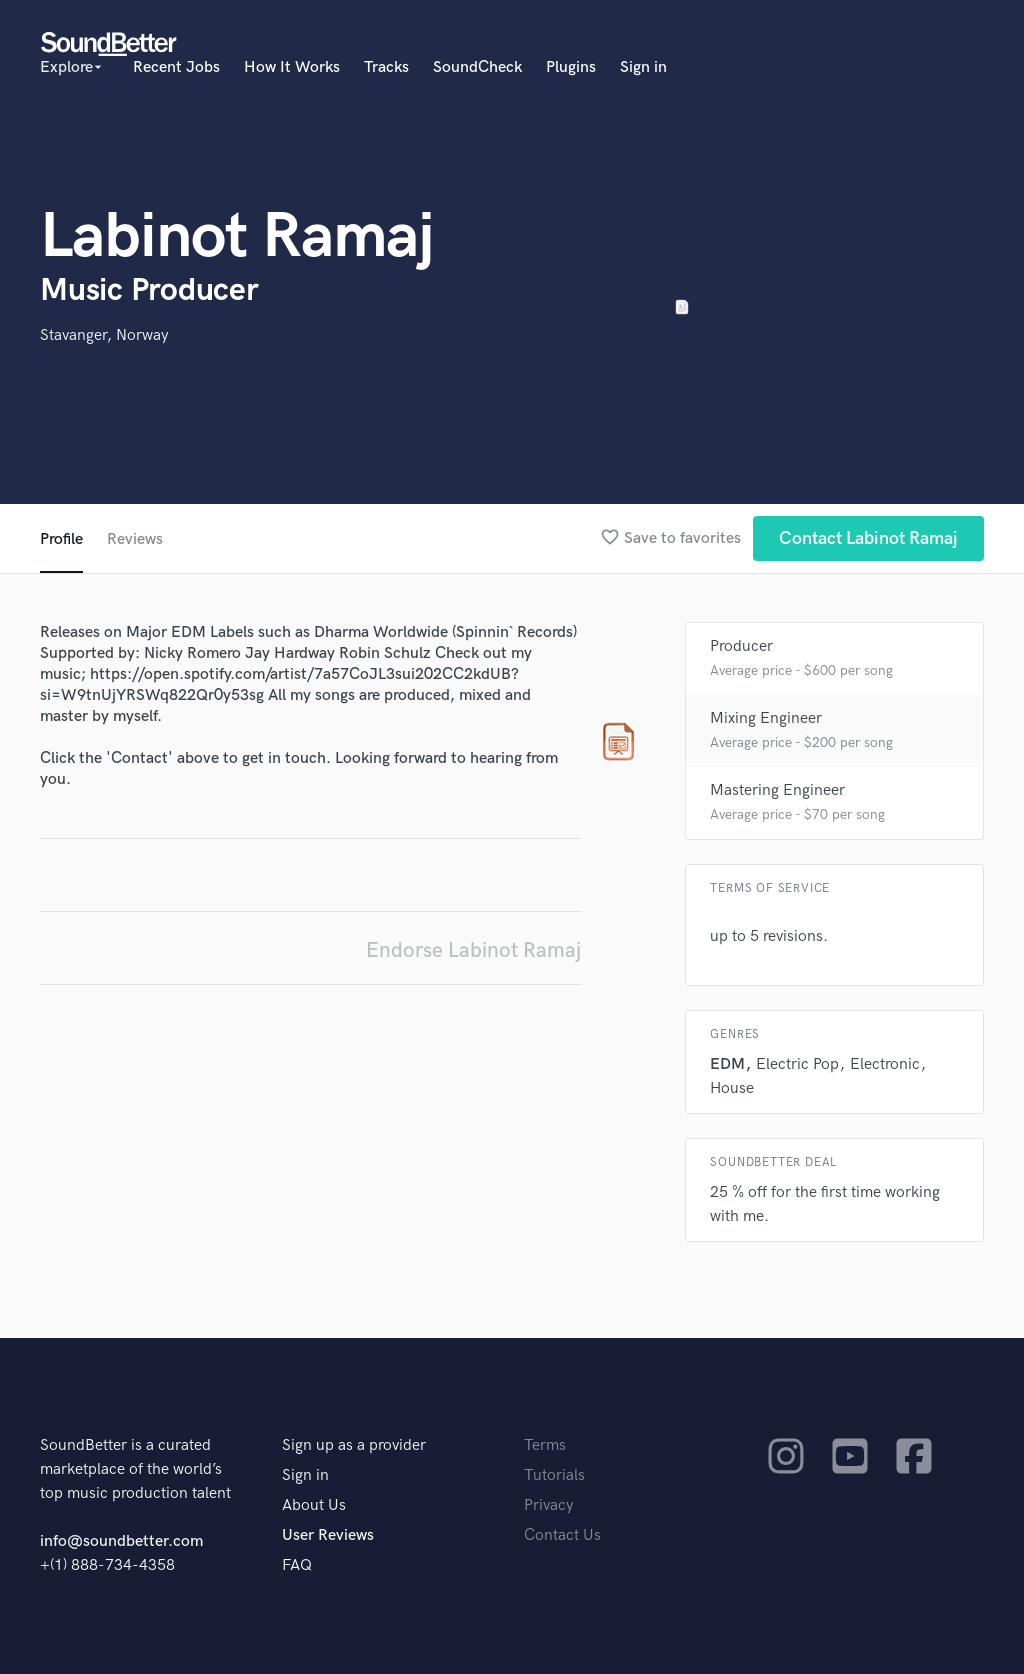  I want to click on open a rich text document, so click(682, 307).